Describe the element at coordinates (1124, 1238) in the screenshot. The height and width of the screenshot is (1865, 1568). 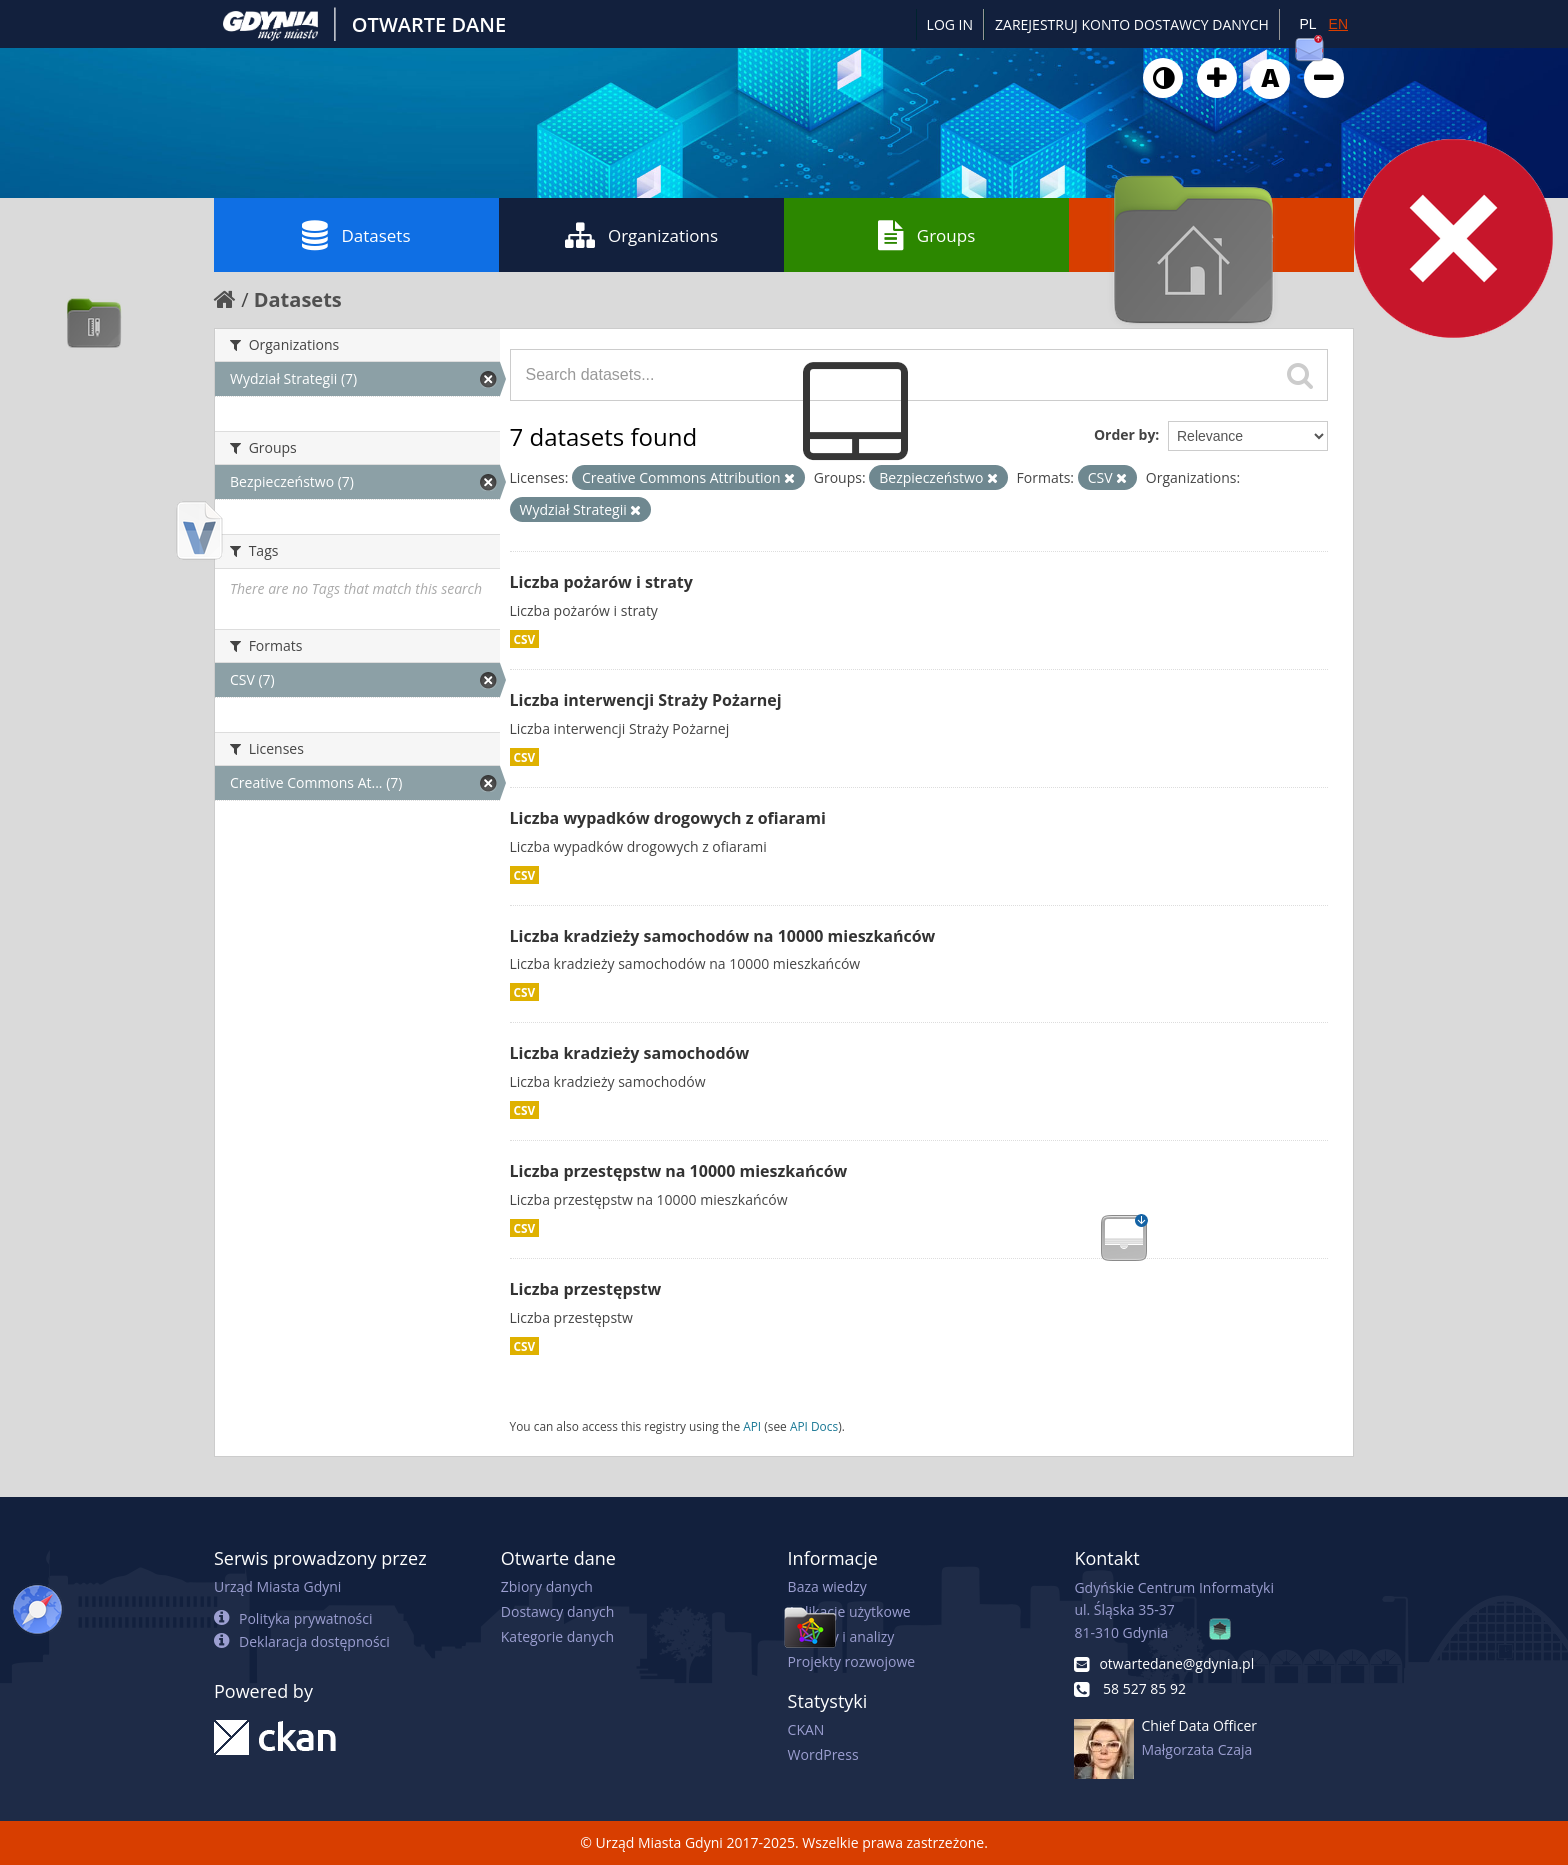
I see `open your email inbox` at that location.